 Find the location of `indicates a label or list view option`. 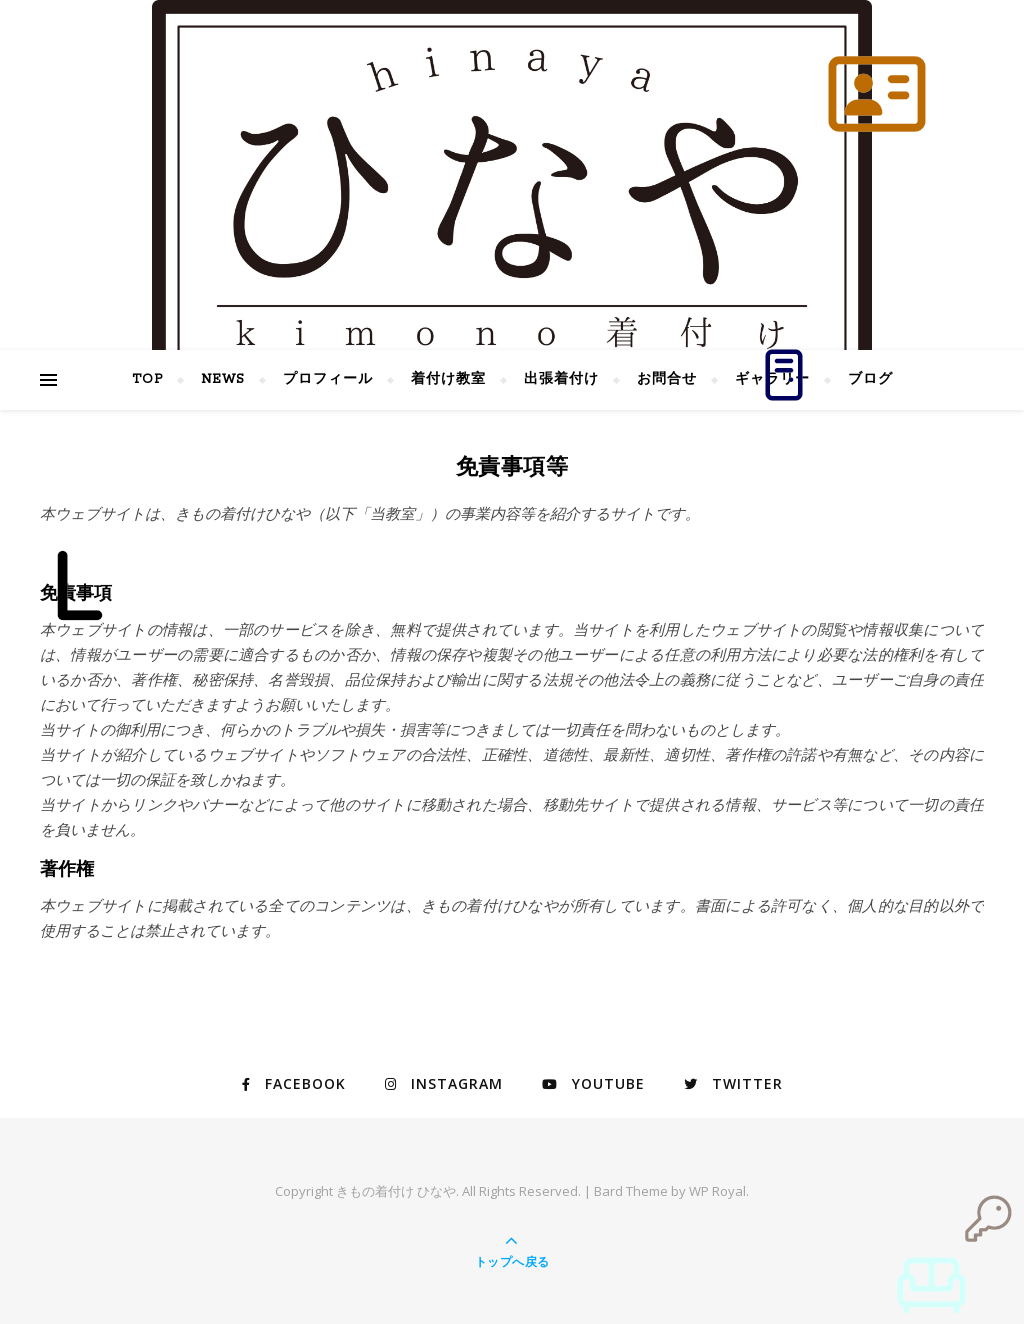

indicates a label or list view option is located at coordinates (77, 585).